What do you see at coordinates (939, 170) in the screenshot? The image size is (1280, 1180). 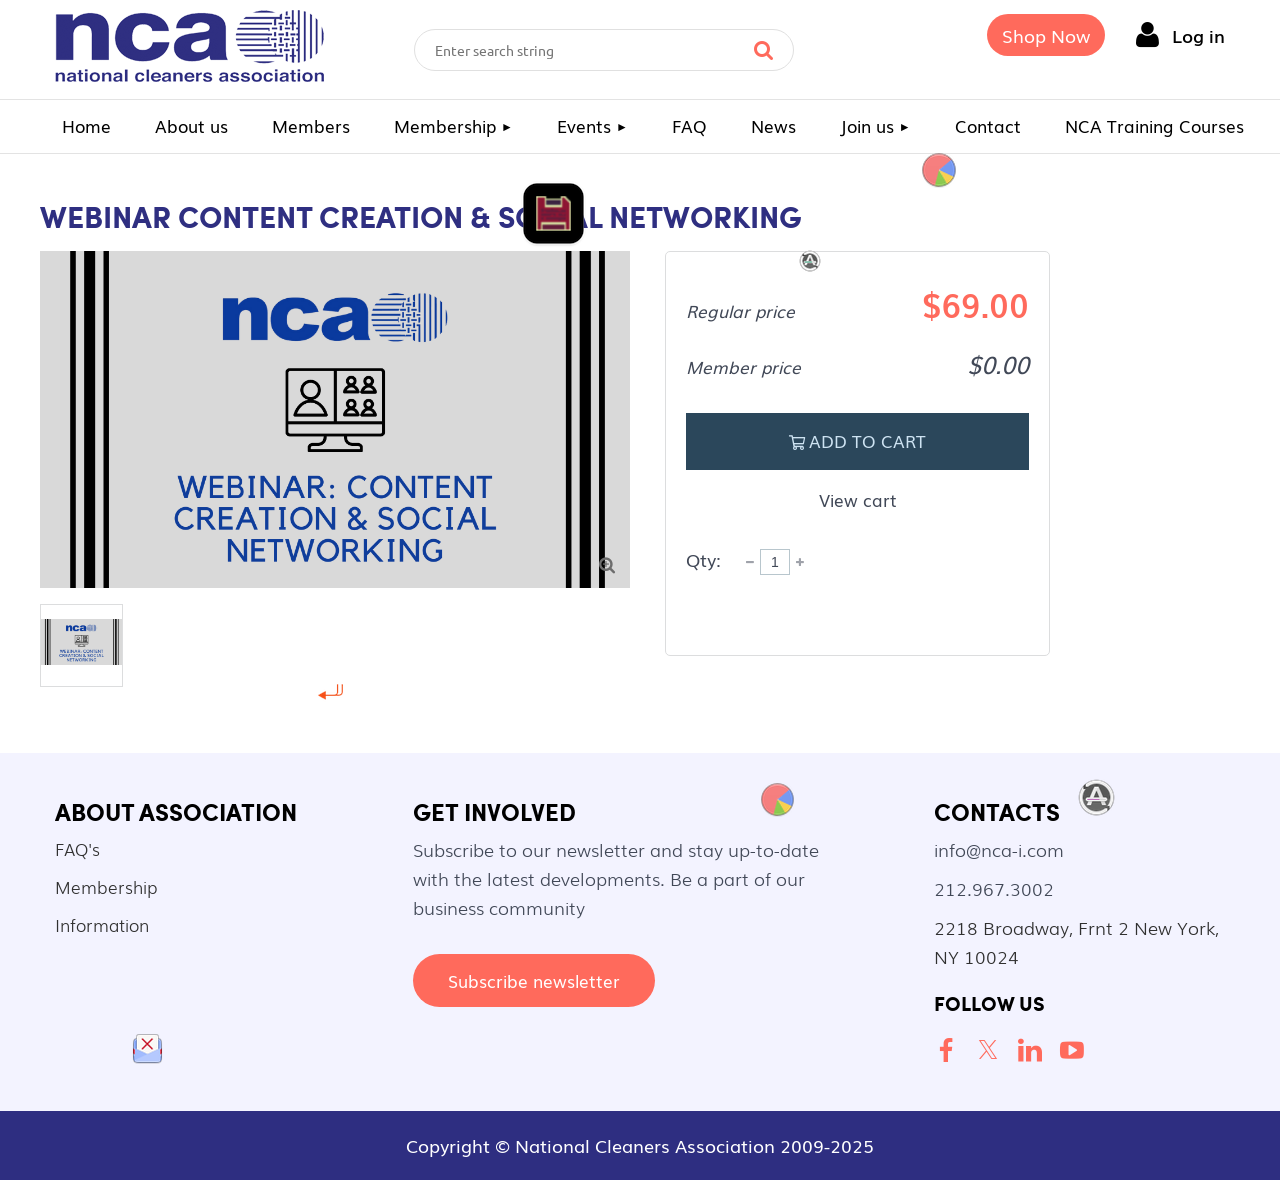 I see `open baobab disk usage analyzer` at bounding box center [939, 170].